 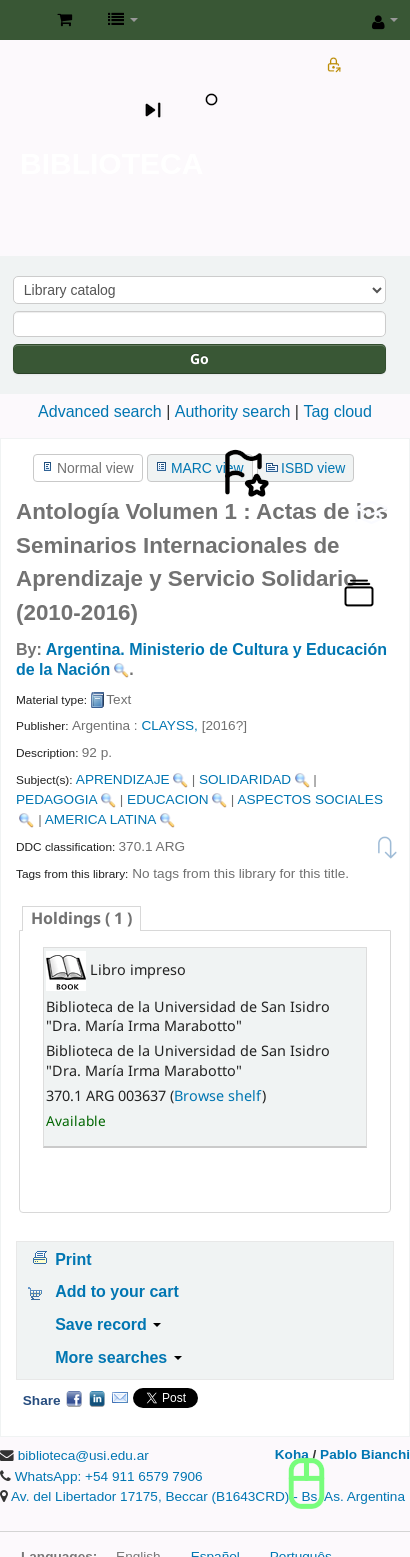 What do you see at coordinates (371, 512) in the screenshot?
I see `access learning resources or tutorials` at bounding box center [371, 512].